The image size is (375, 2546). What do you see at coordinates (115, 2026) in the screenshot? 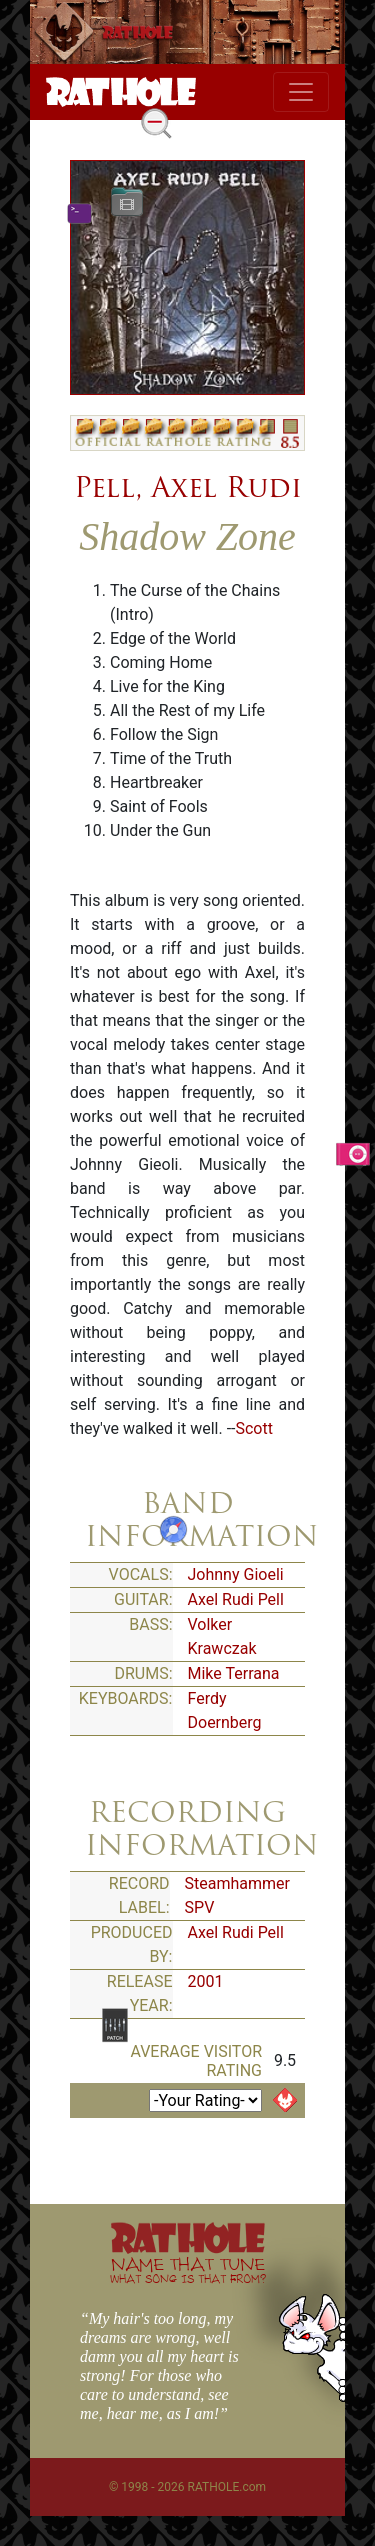
I see `open patch settings in GarageBand` at bounding box center [115, 2026].